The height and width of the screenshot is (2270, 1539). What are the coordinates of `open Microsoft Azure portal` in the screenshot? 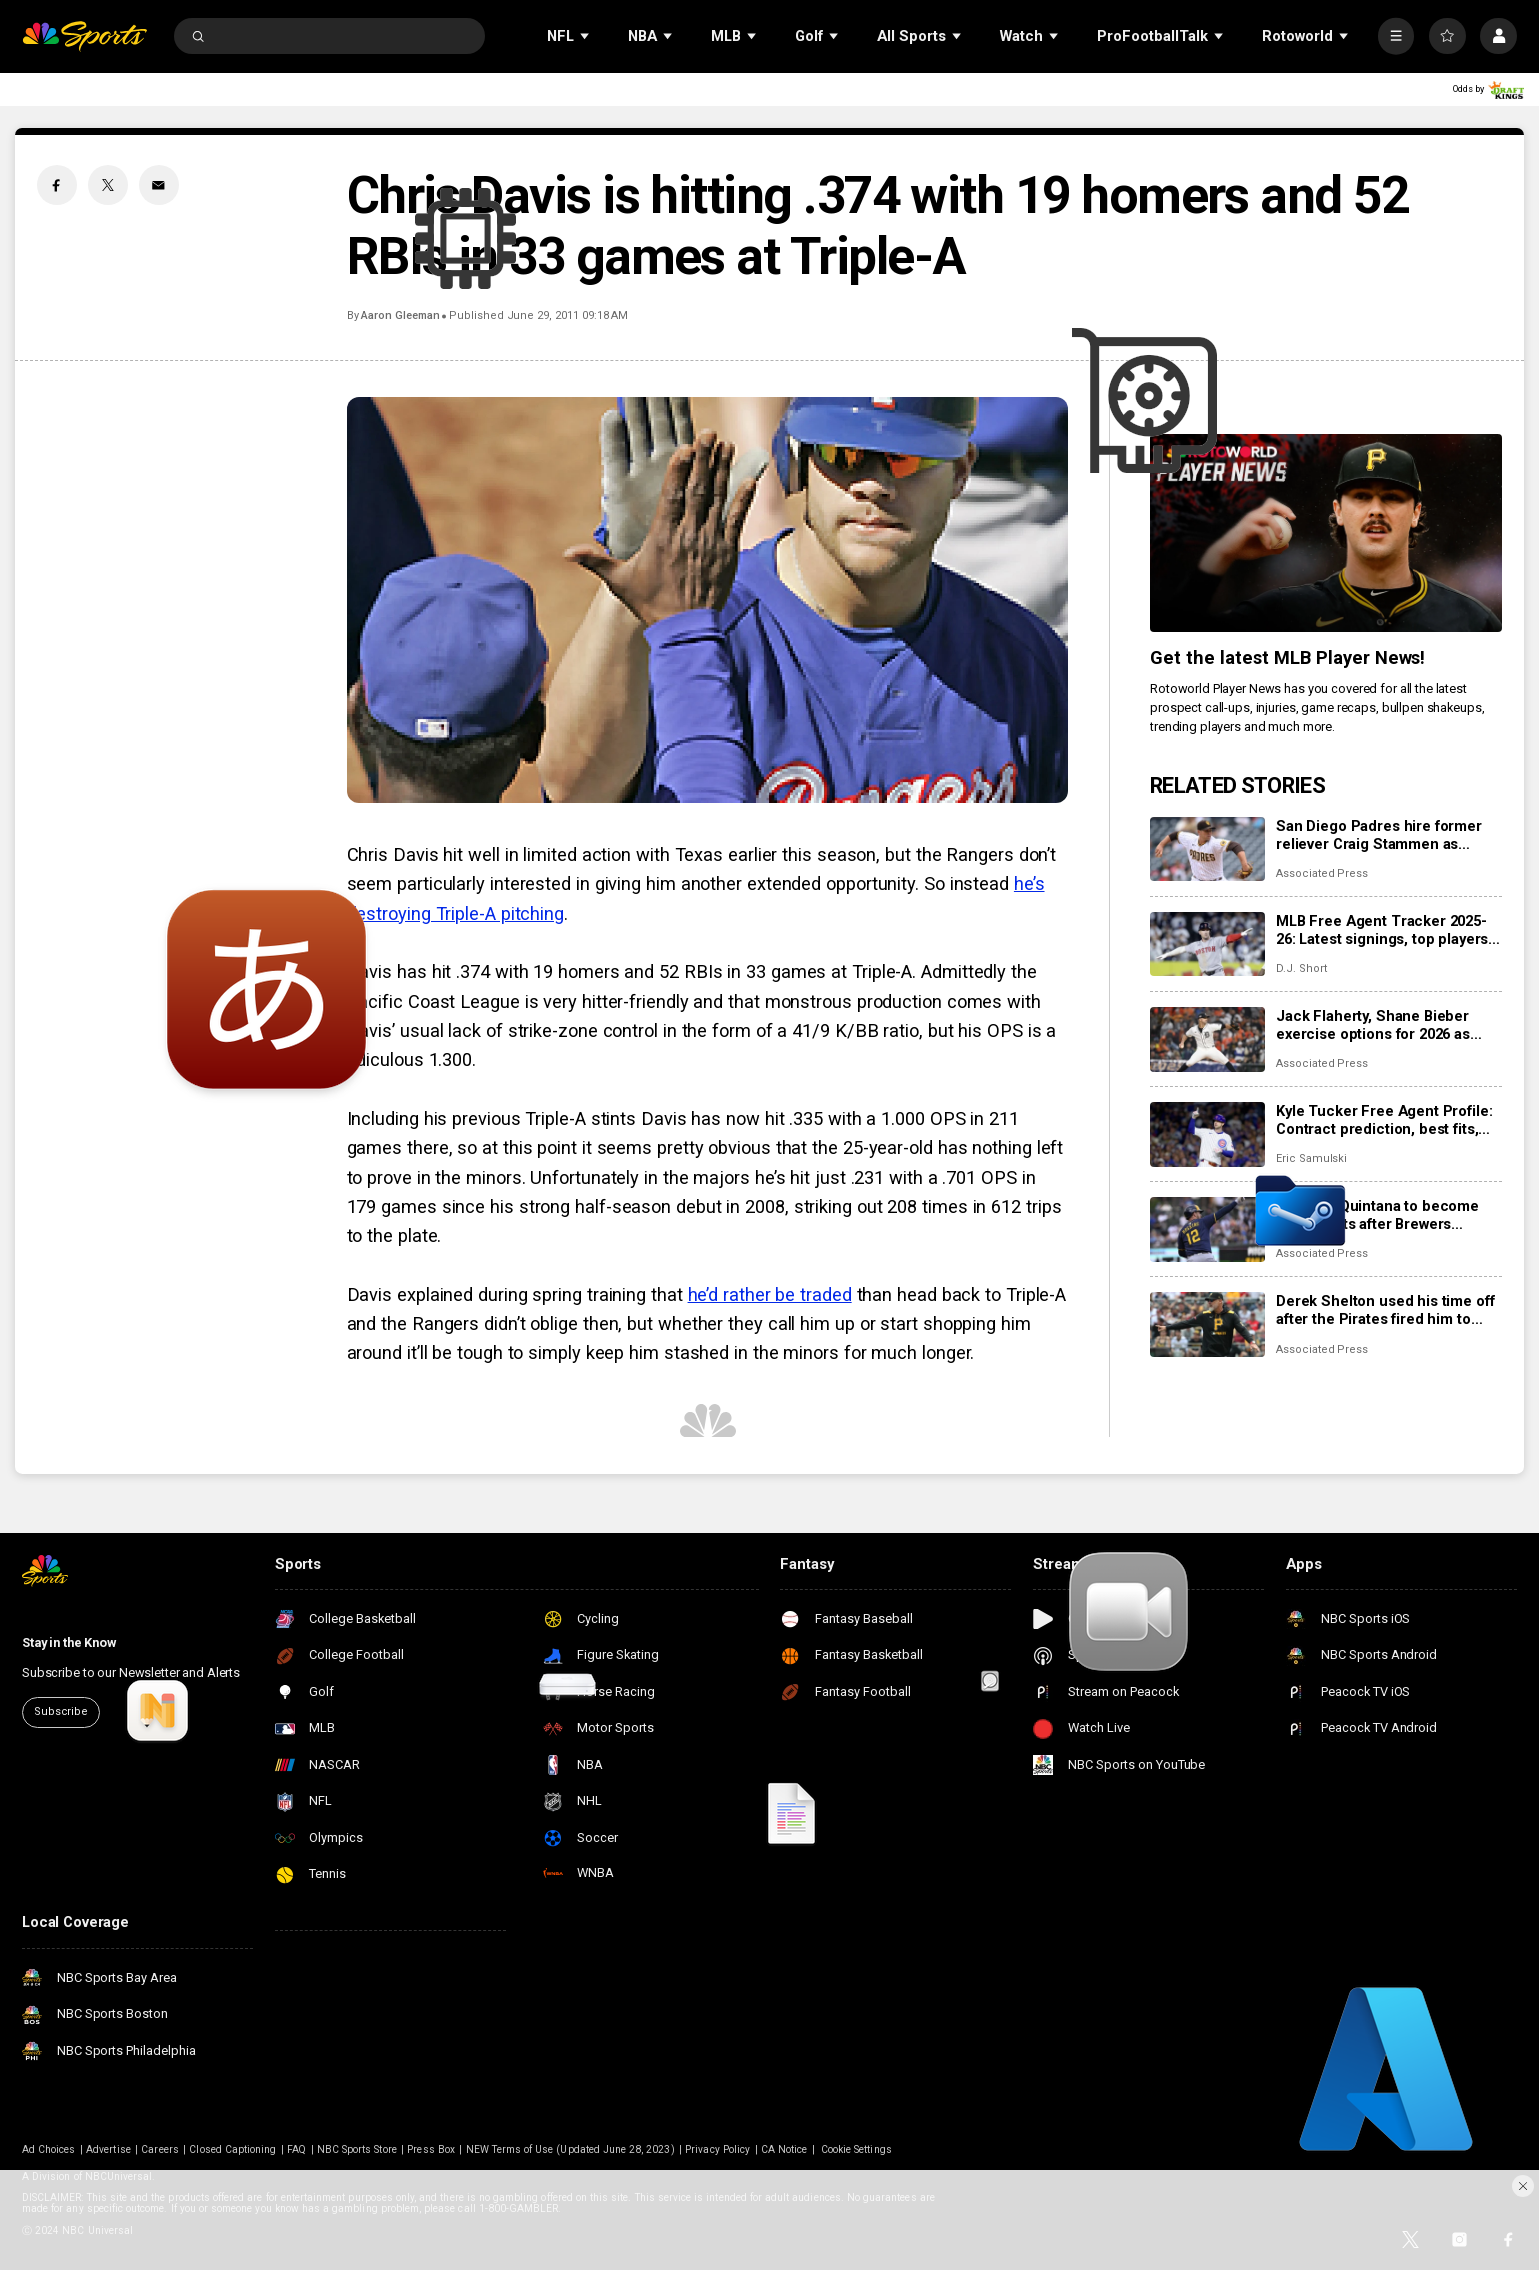 It's located at (1386, 2069).